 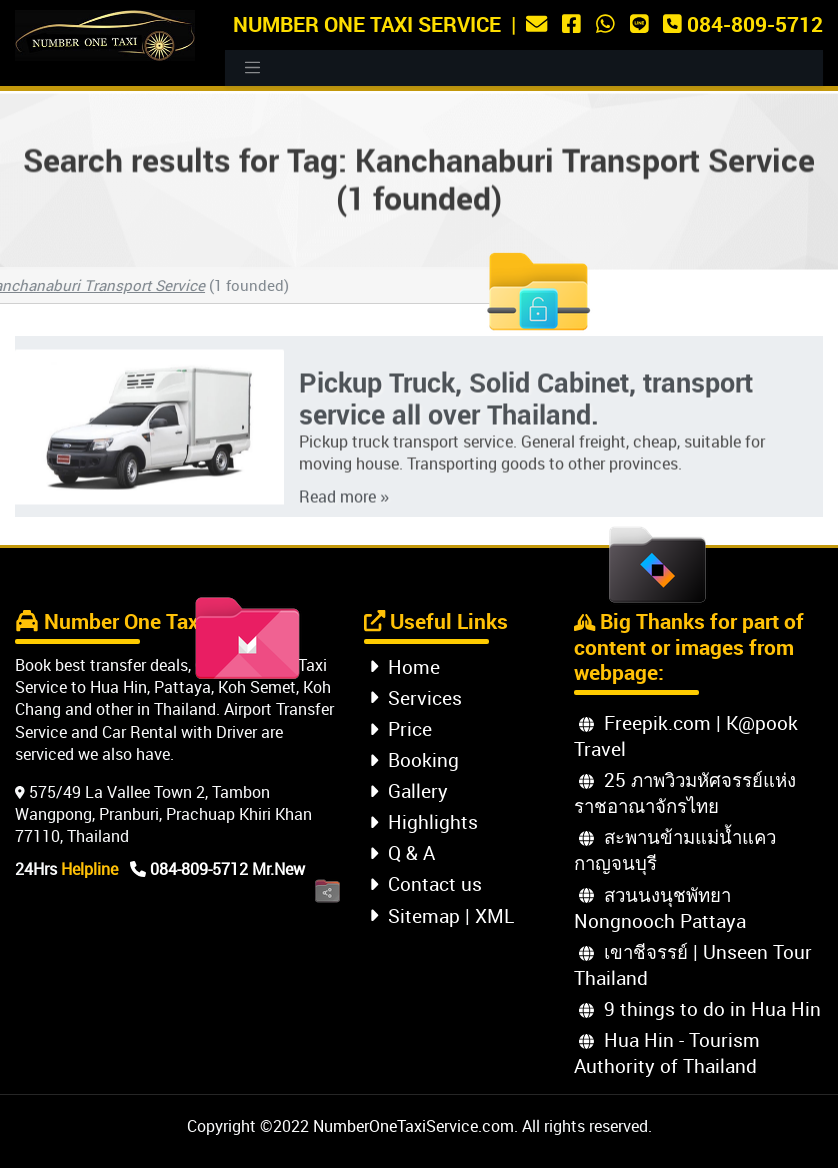 What do you see at coordinates (327, 890) in the screenshot?
I see `access your public shared folder` at bounding box center [327, 890].